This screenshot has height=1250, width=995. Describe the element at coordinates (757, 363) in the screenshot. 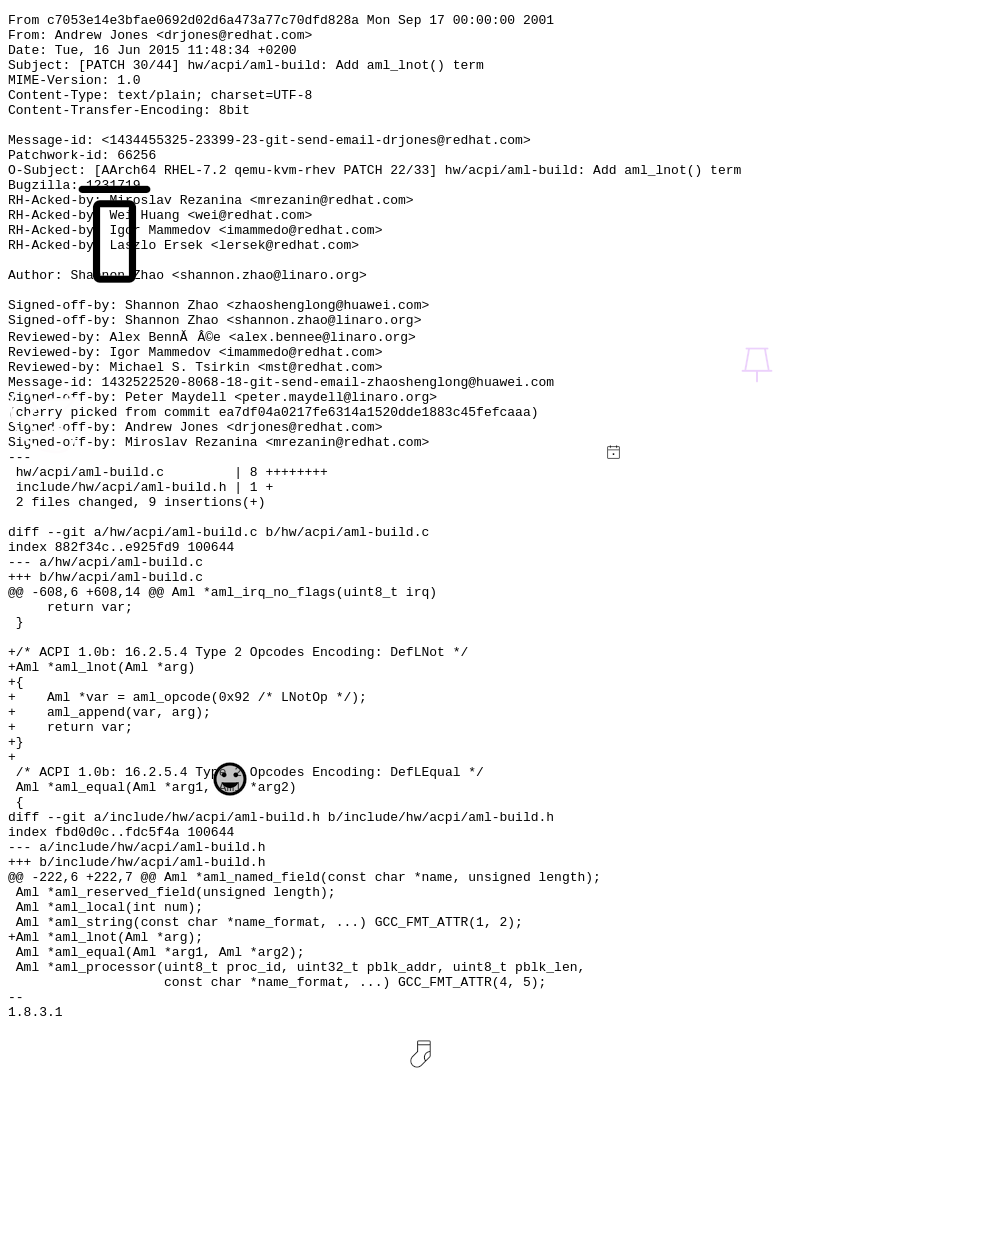

I see `pin an item to keep it visible` at that location.